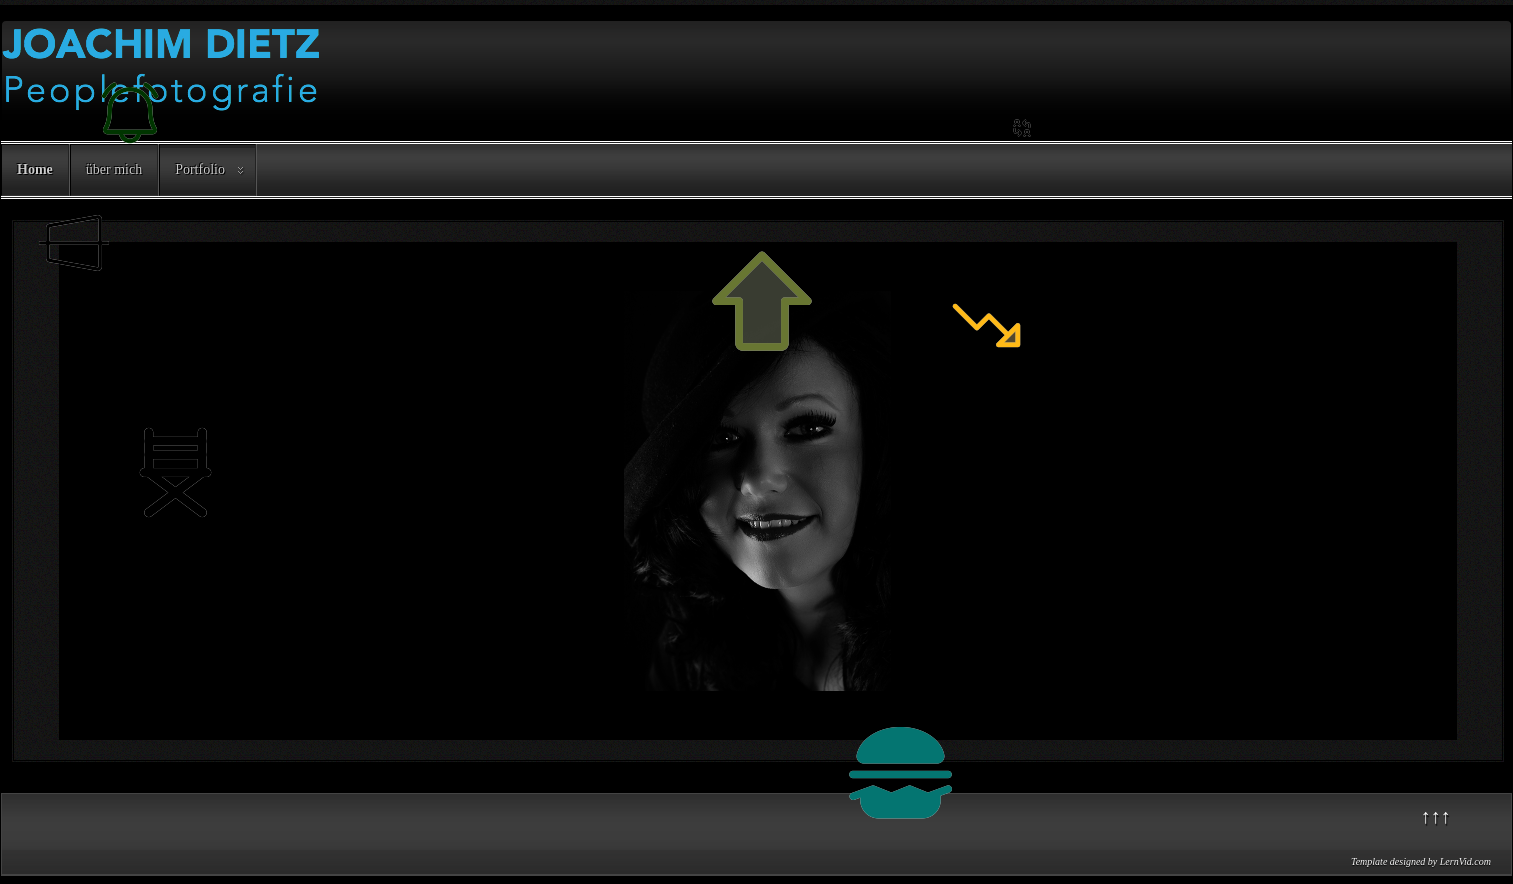  What do you see at coordinates (130, 114) in the screenshot?
I see `view notifications` at bounding box center [130, 114].